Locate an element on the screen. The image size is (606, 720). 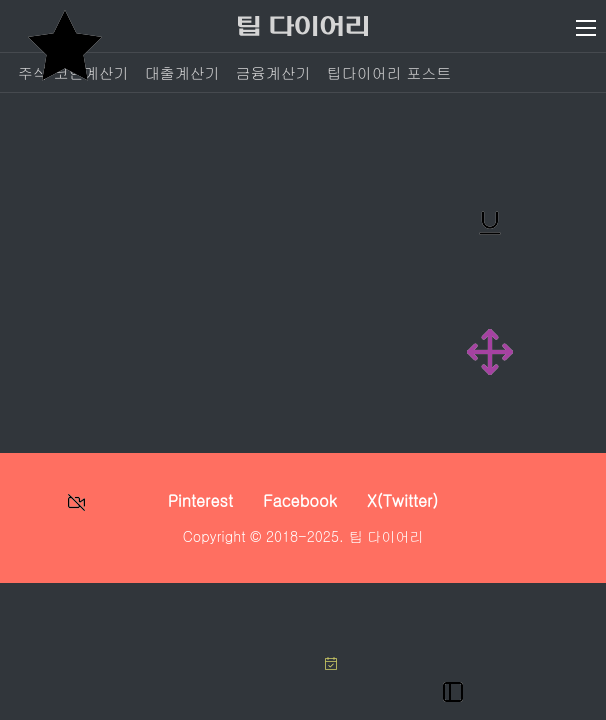
turn off camera or disable video is located at coordinates (76, 502).